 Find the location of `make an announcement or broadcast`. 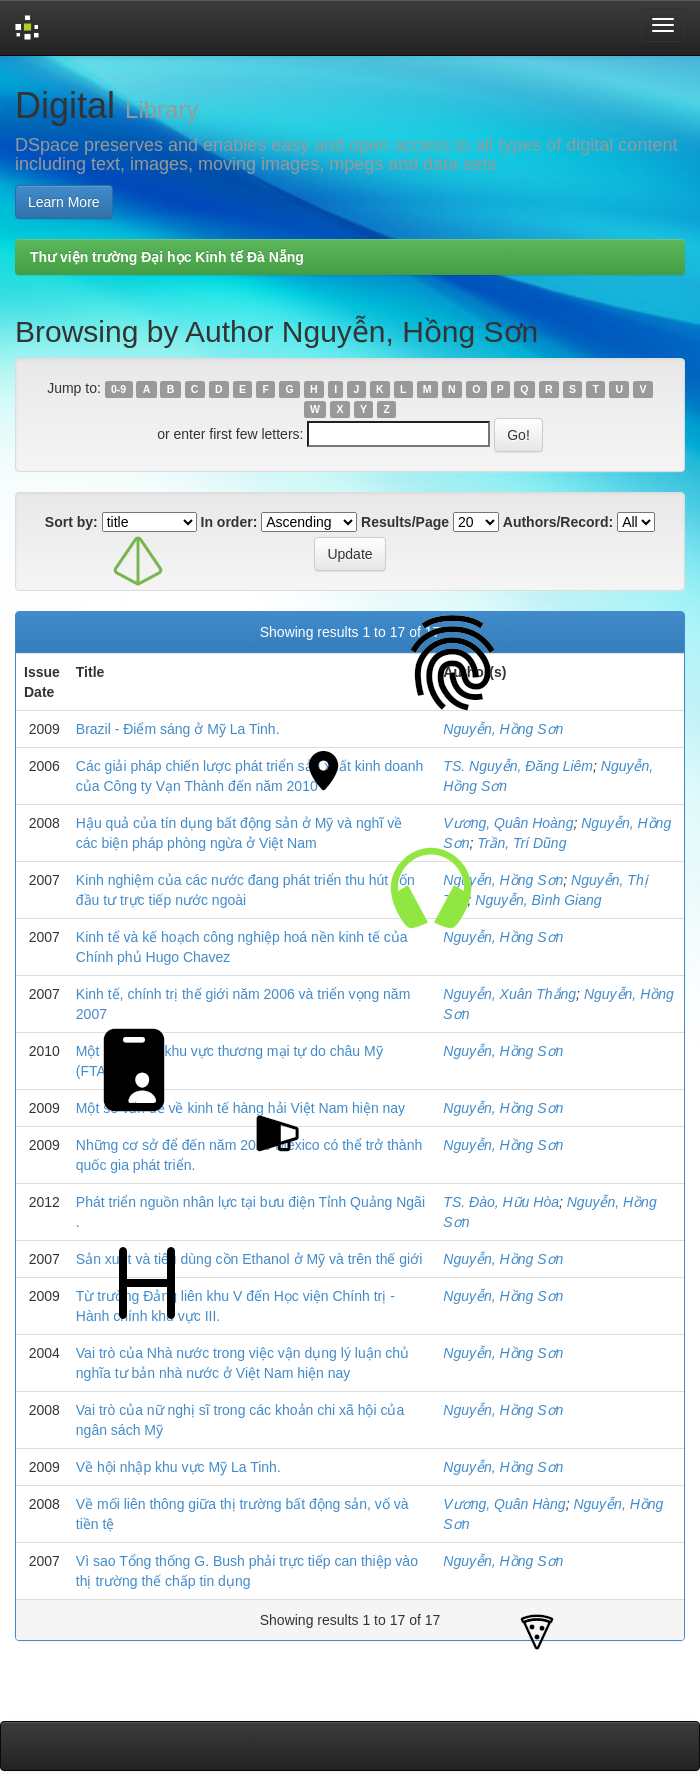

make an announcement or broadcast is located at coordinates (276, 1135).